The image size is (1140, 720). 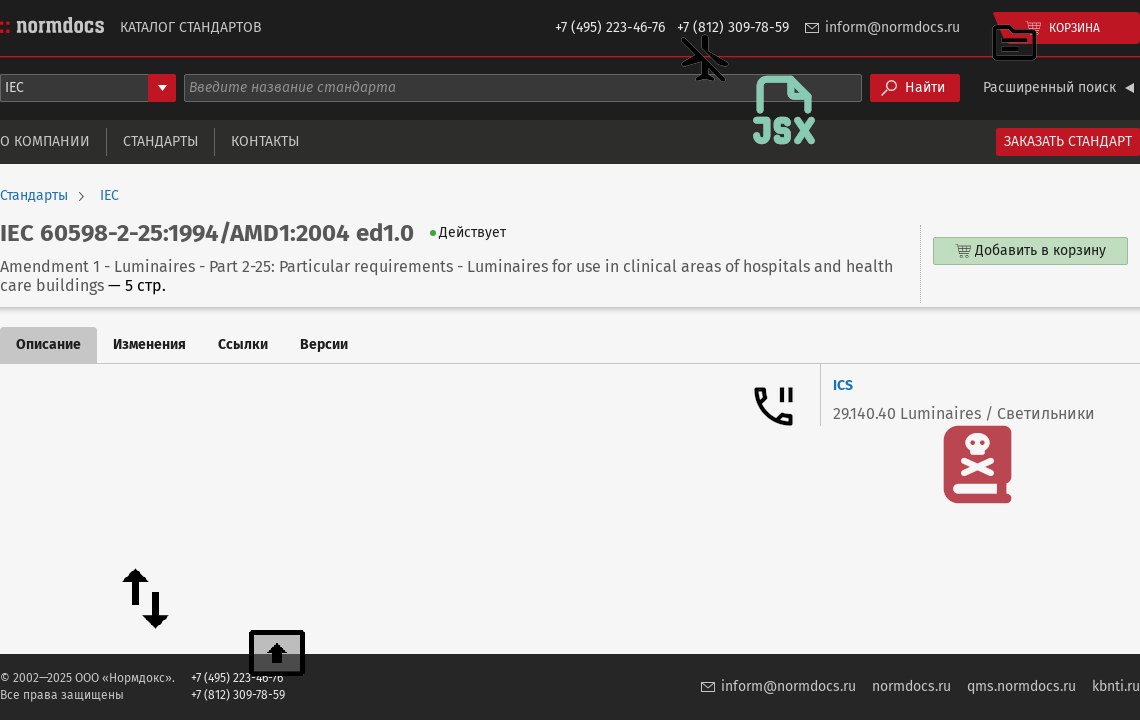 What do you see at coordinates (277, 653) in the screenshot?
I see `start screen sharing or presentation mode` at bounding box center [277, 653].